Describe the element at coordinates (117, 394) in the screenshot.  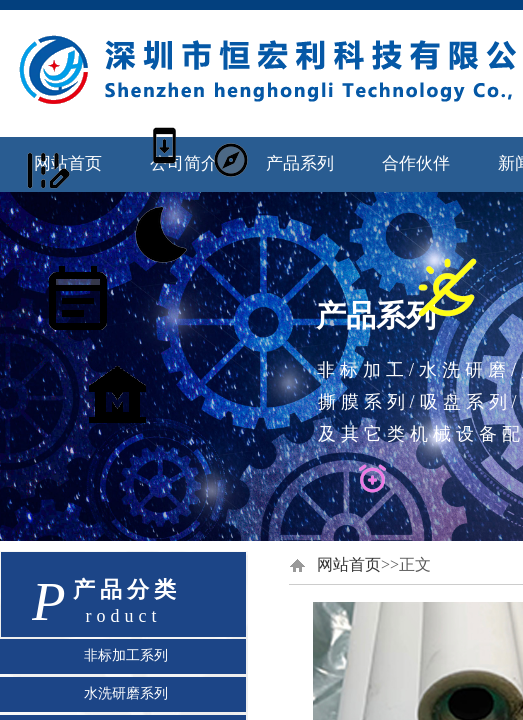
I see `view nearby museums on the map` at that location.